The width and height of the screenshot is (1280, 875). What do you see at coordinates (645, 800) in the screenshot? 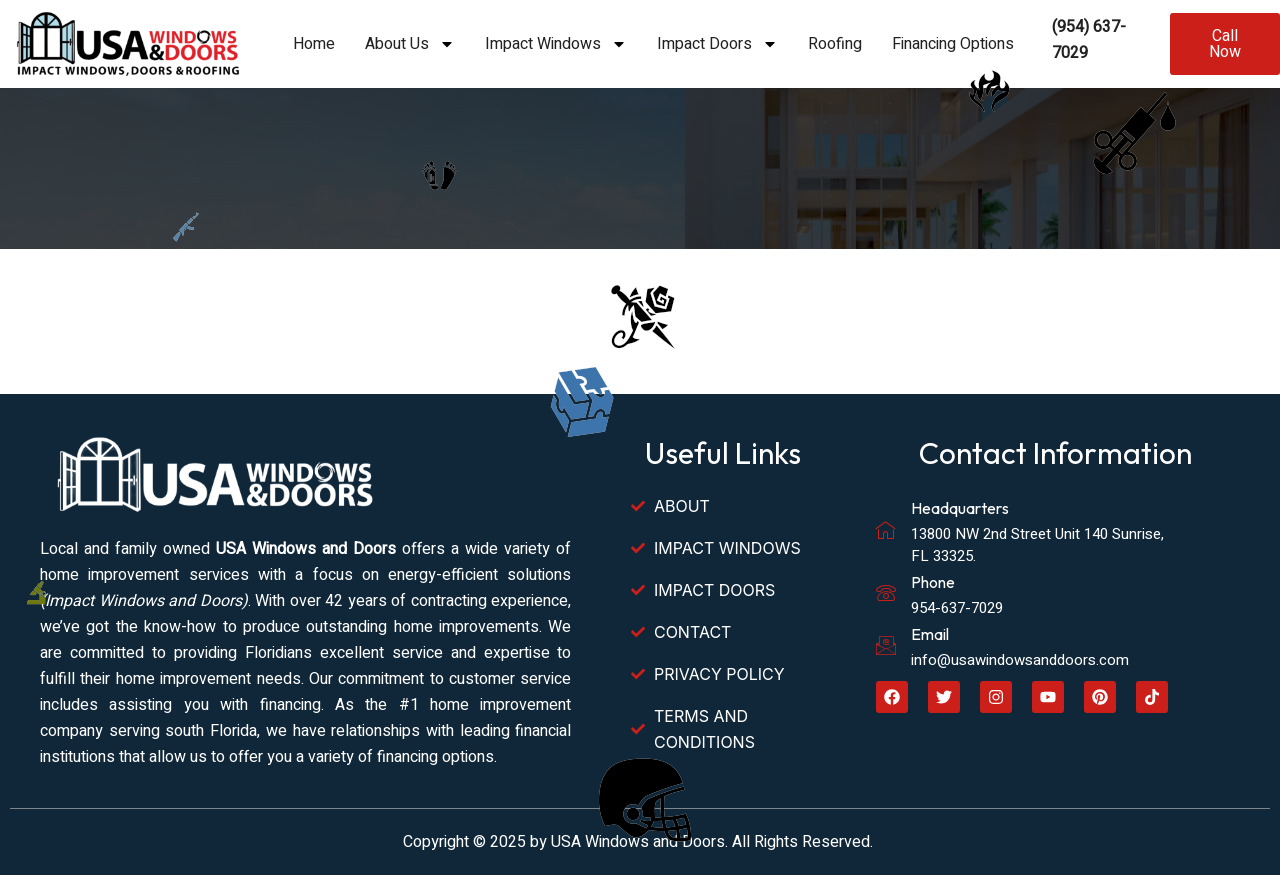
I see `access american football content or games` at bounding box center [645, 800].